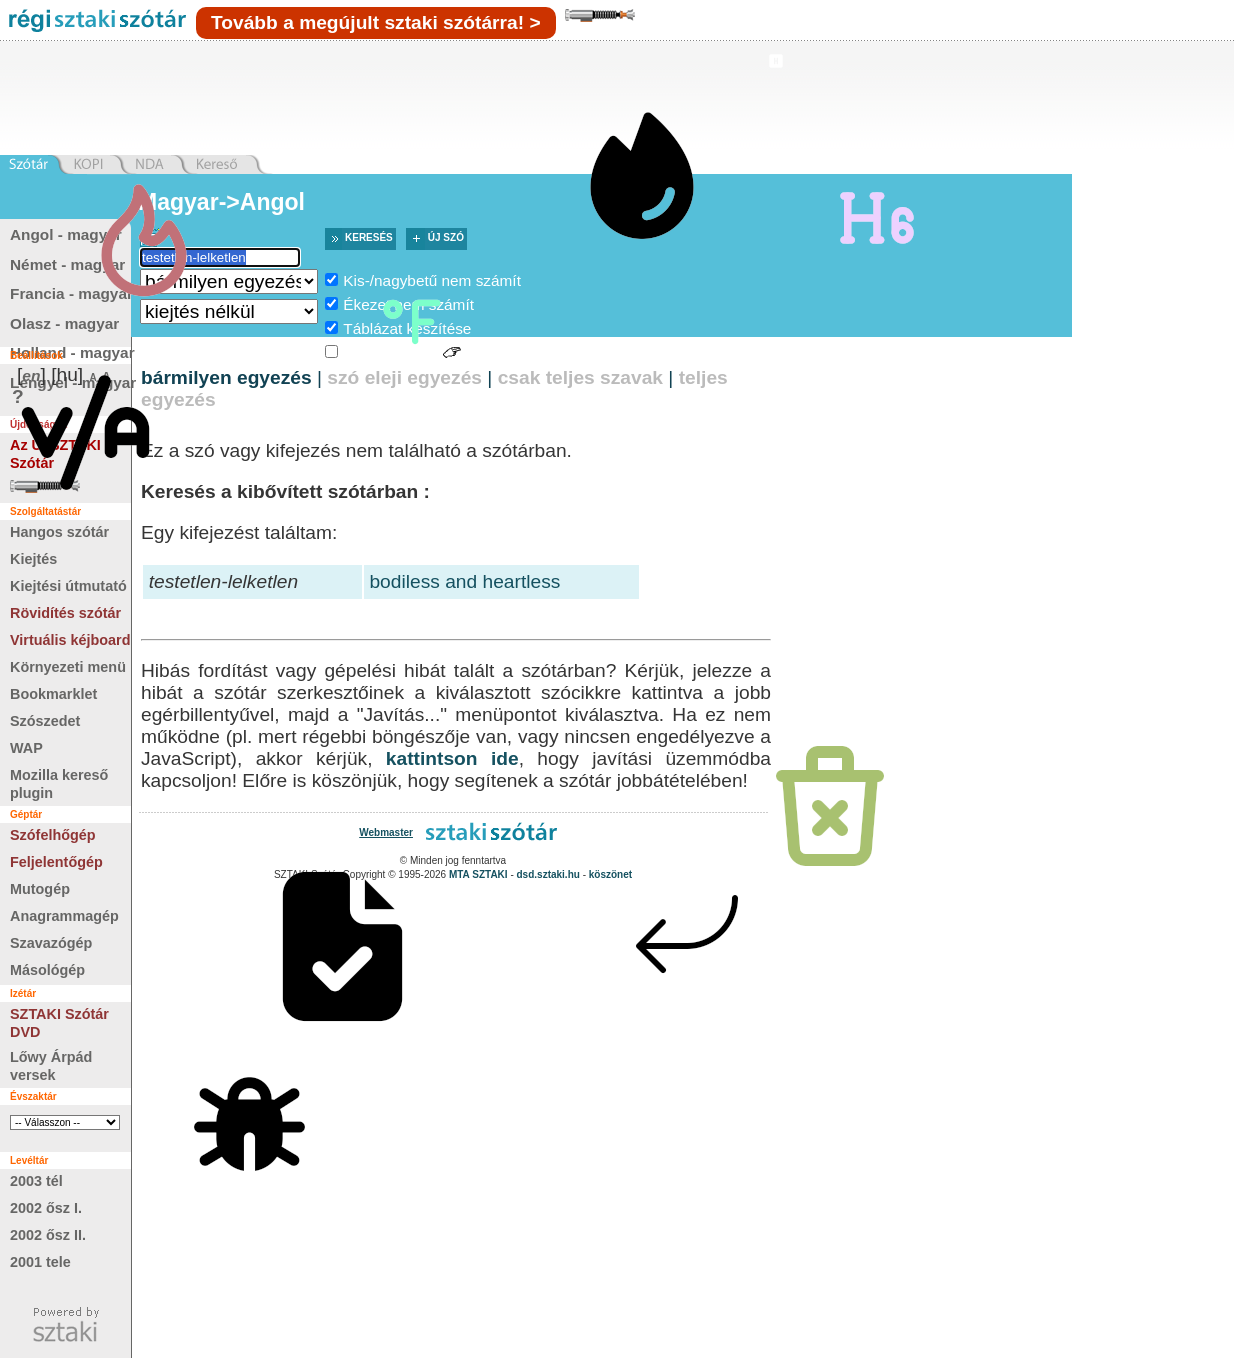  I want to click on adjust letter spacing in text, so click(85, 432).